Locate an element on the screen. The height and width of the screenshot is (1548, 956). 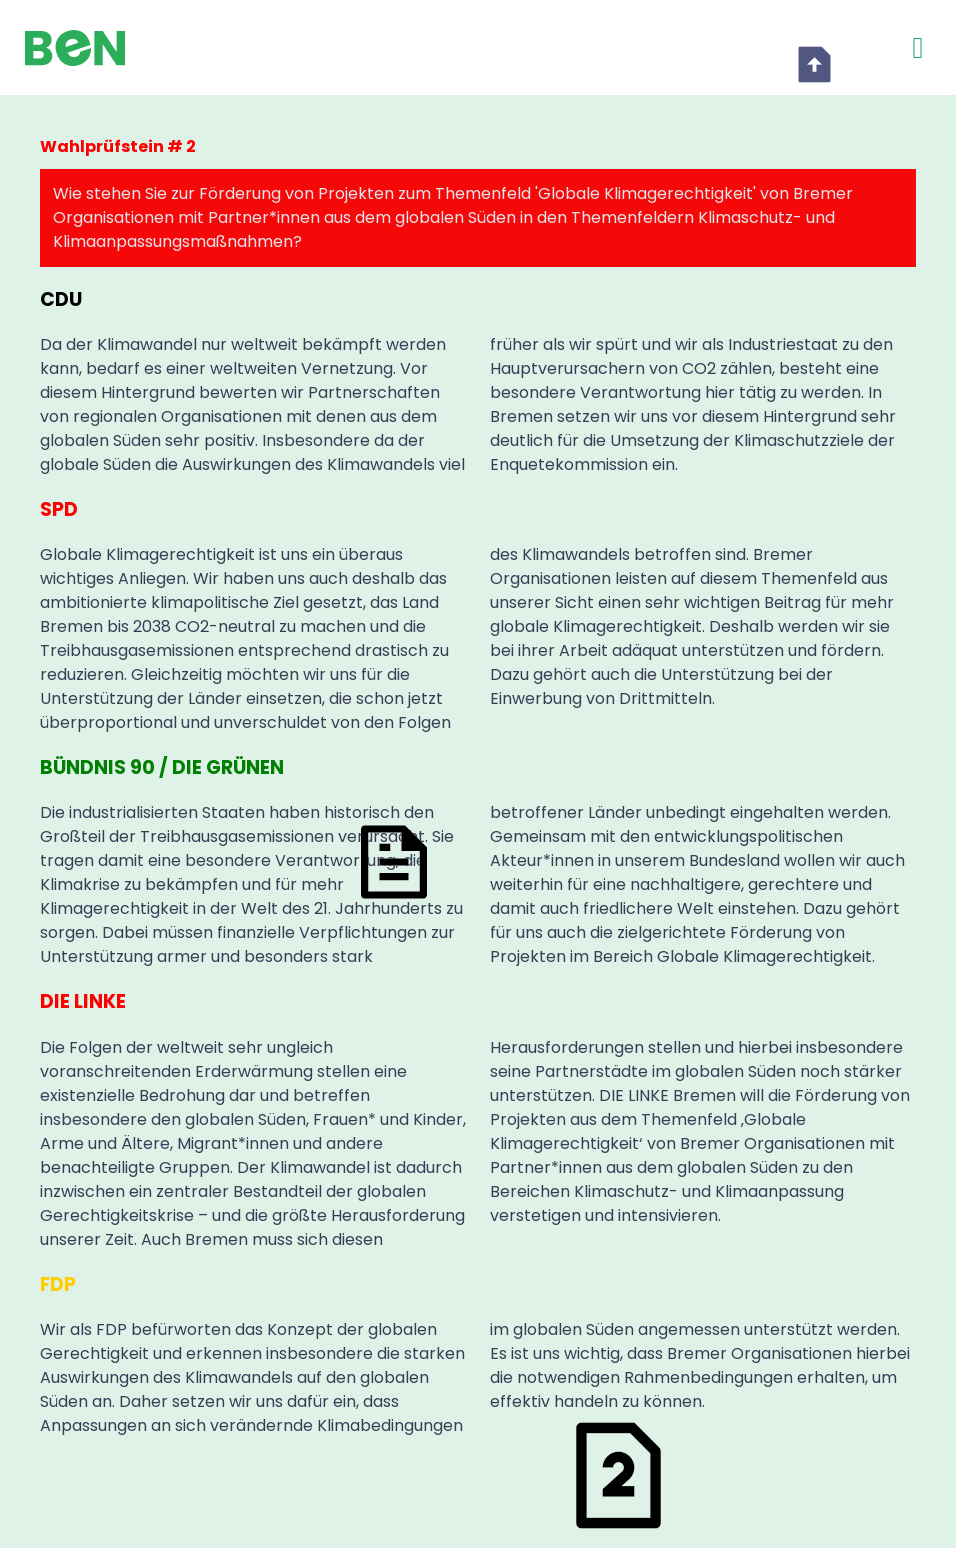
upload a file or document is located at coordinates (814, 64).